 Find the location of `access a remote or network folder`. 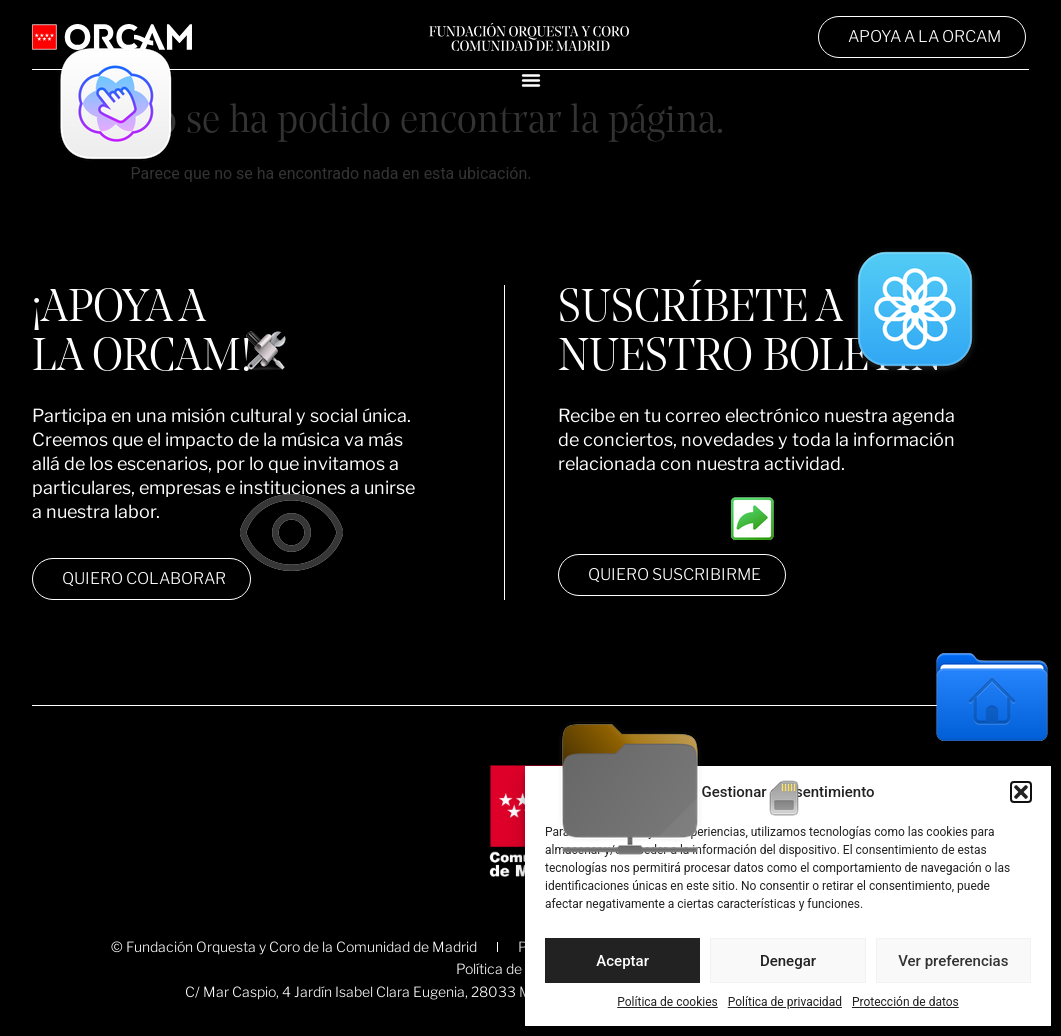

access a remote or network folder is located at coordinates (630, 787).